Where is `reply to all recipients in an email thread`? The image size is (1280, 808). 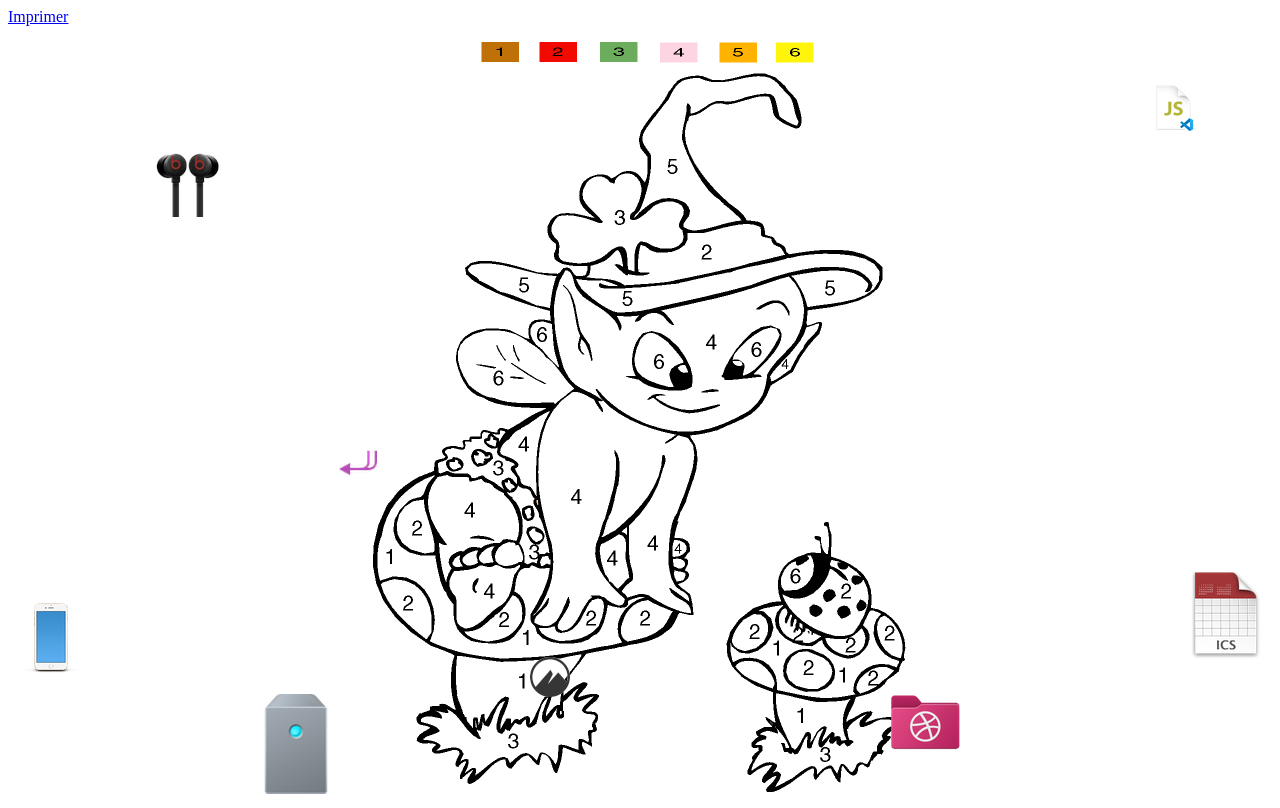 reply to all recipients in an email thread is located at coordinates (357, 460).